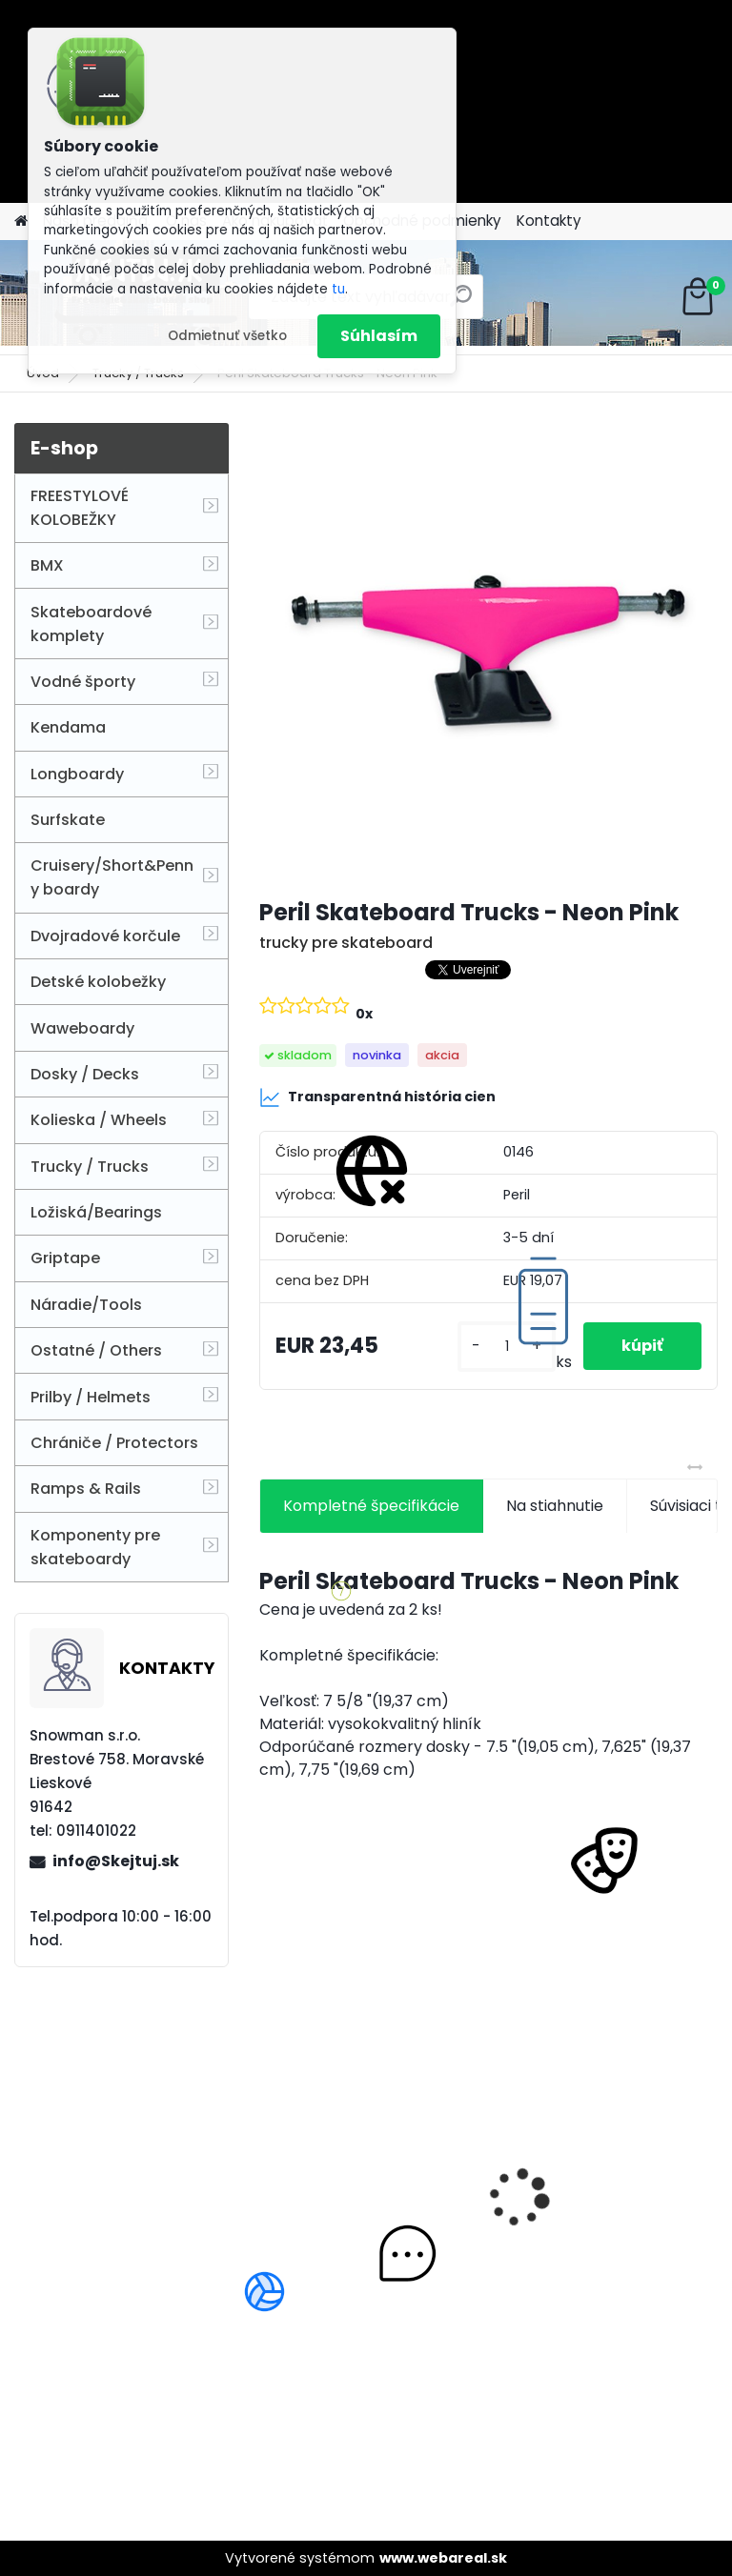 The image size is (732, 2576). Describe the element at coordinates (372, 1171) in the screenshot. I see `no internet connection` at that location.